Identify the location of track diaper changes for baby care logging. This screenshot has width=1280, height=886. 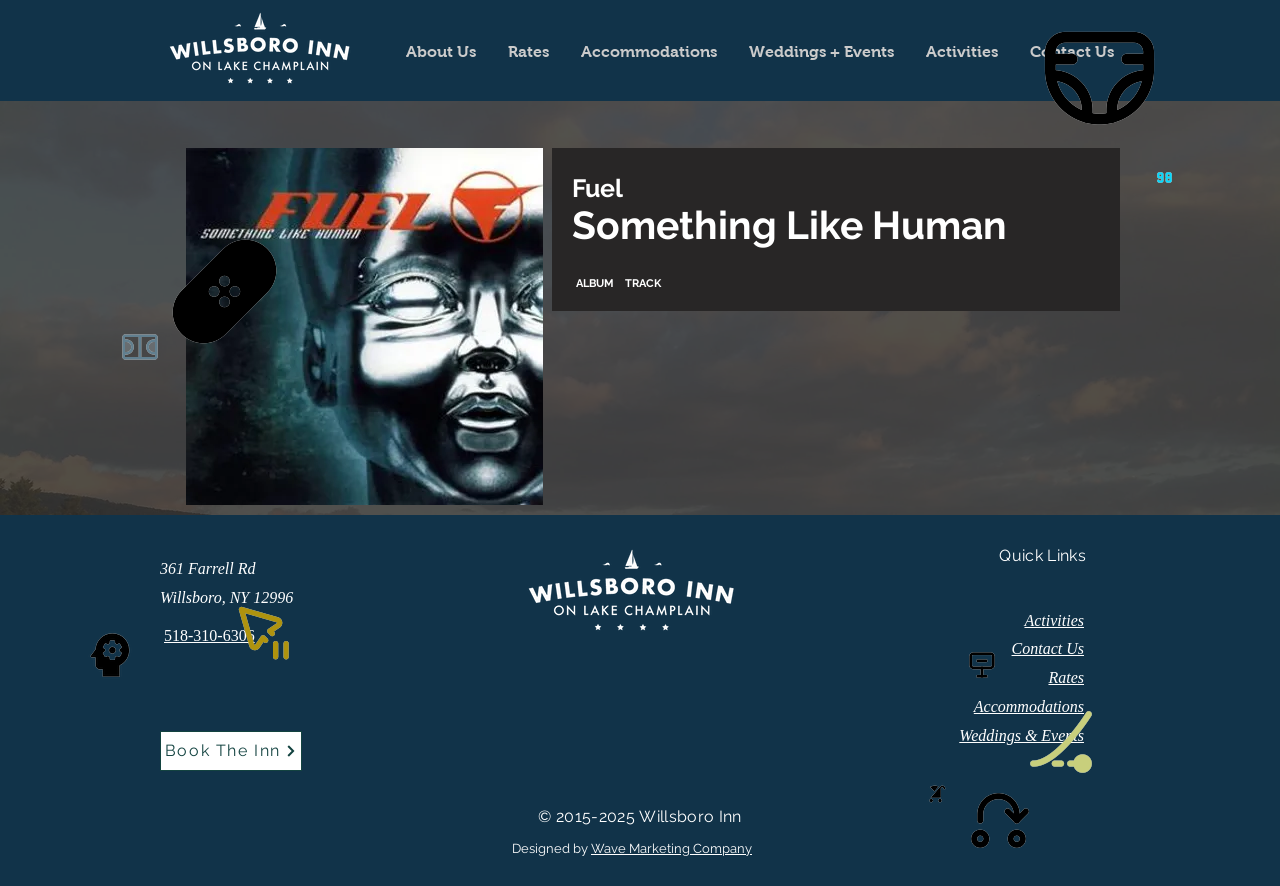
(1099, 75).